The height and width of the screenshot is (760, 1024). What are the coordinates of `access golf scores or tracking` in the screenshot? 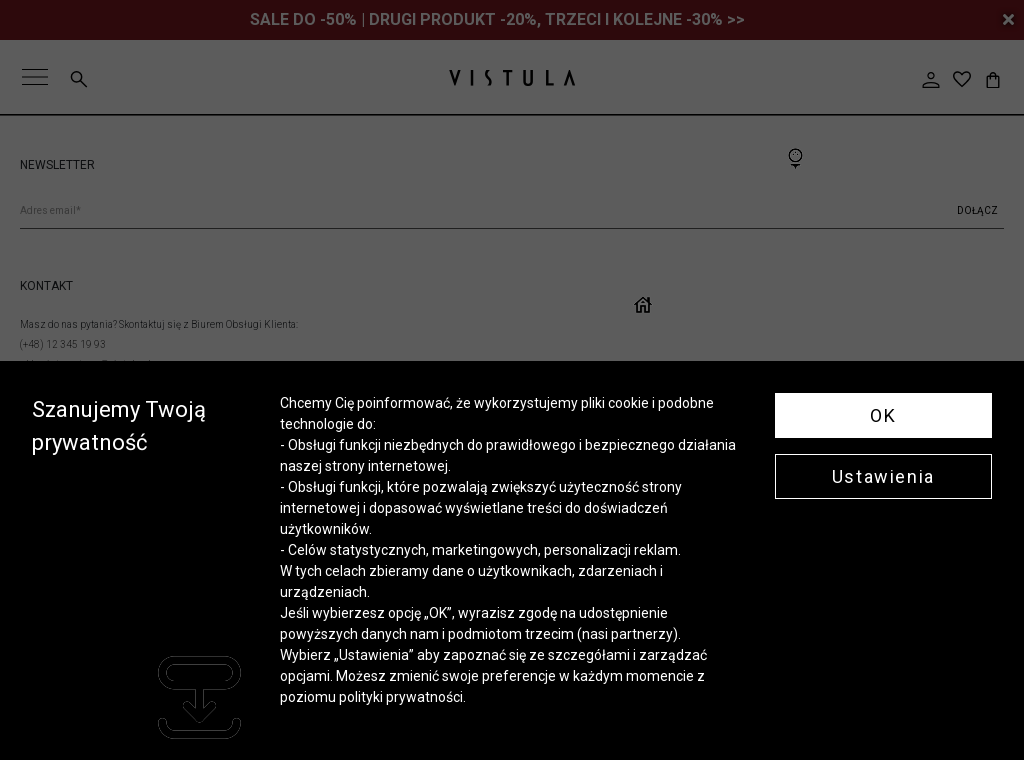 It's located at (795, 158).